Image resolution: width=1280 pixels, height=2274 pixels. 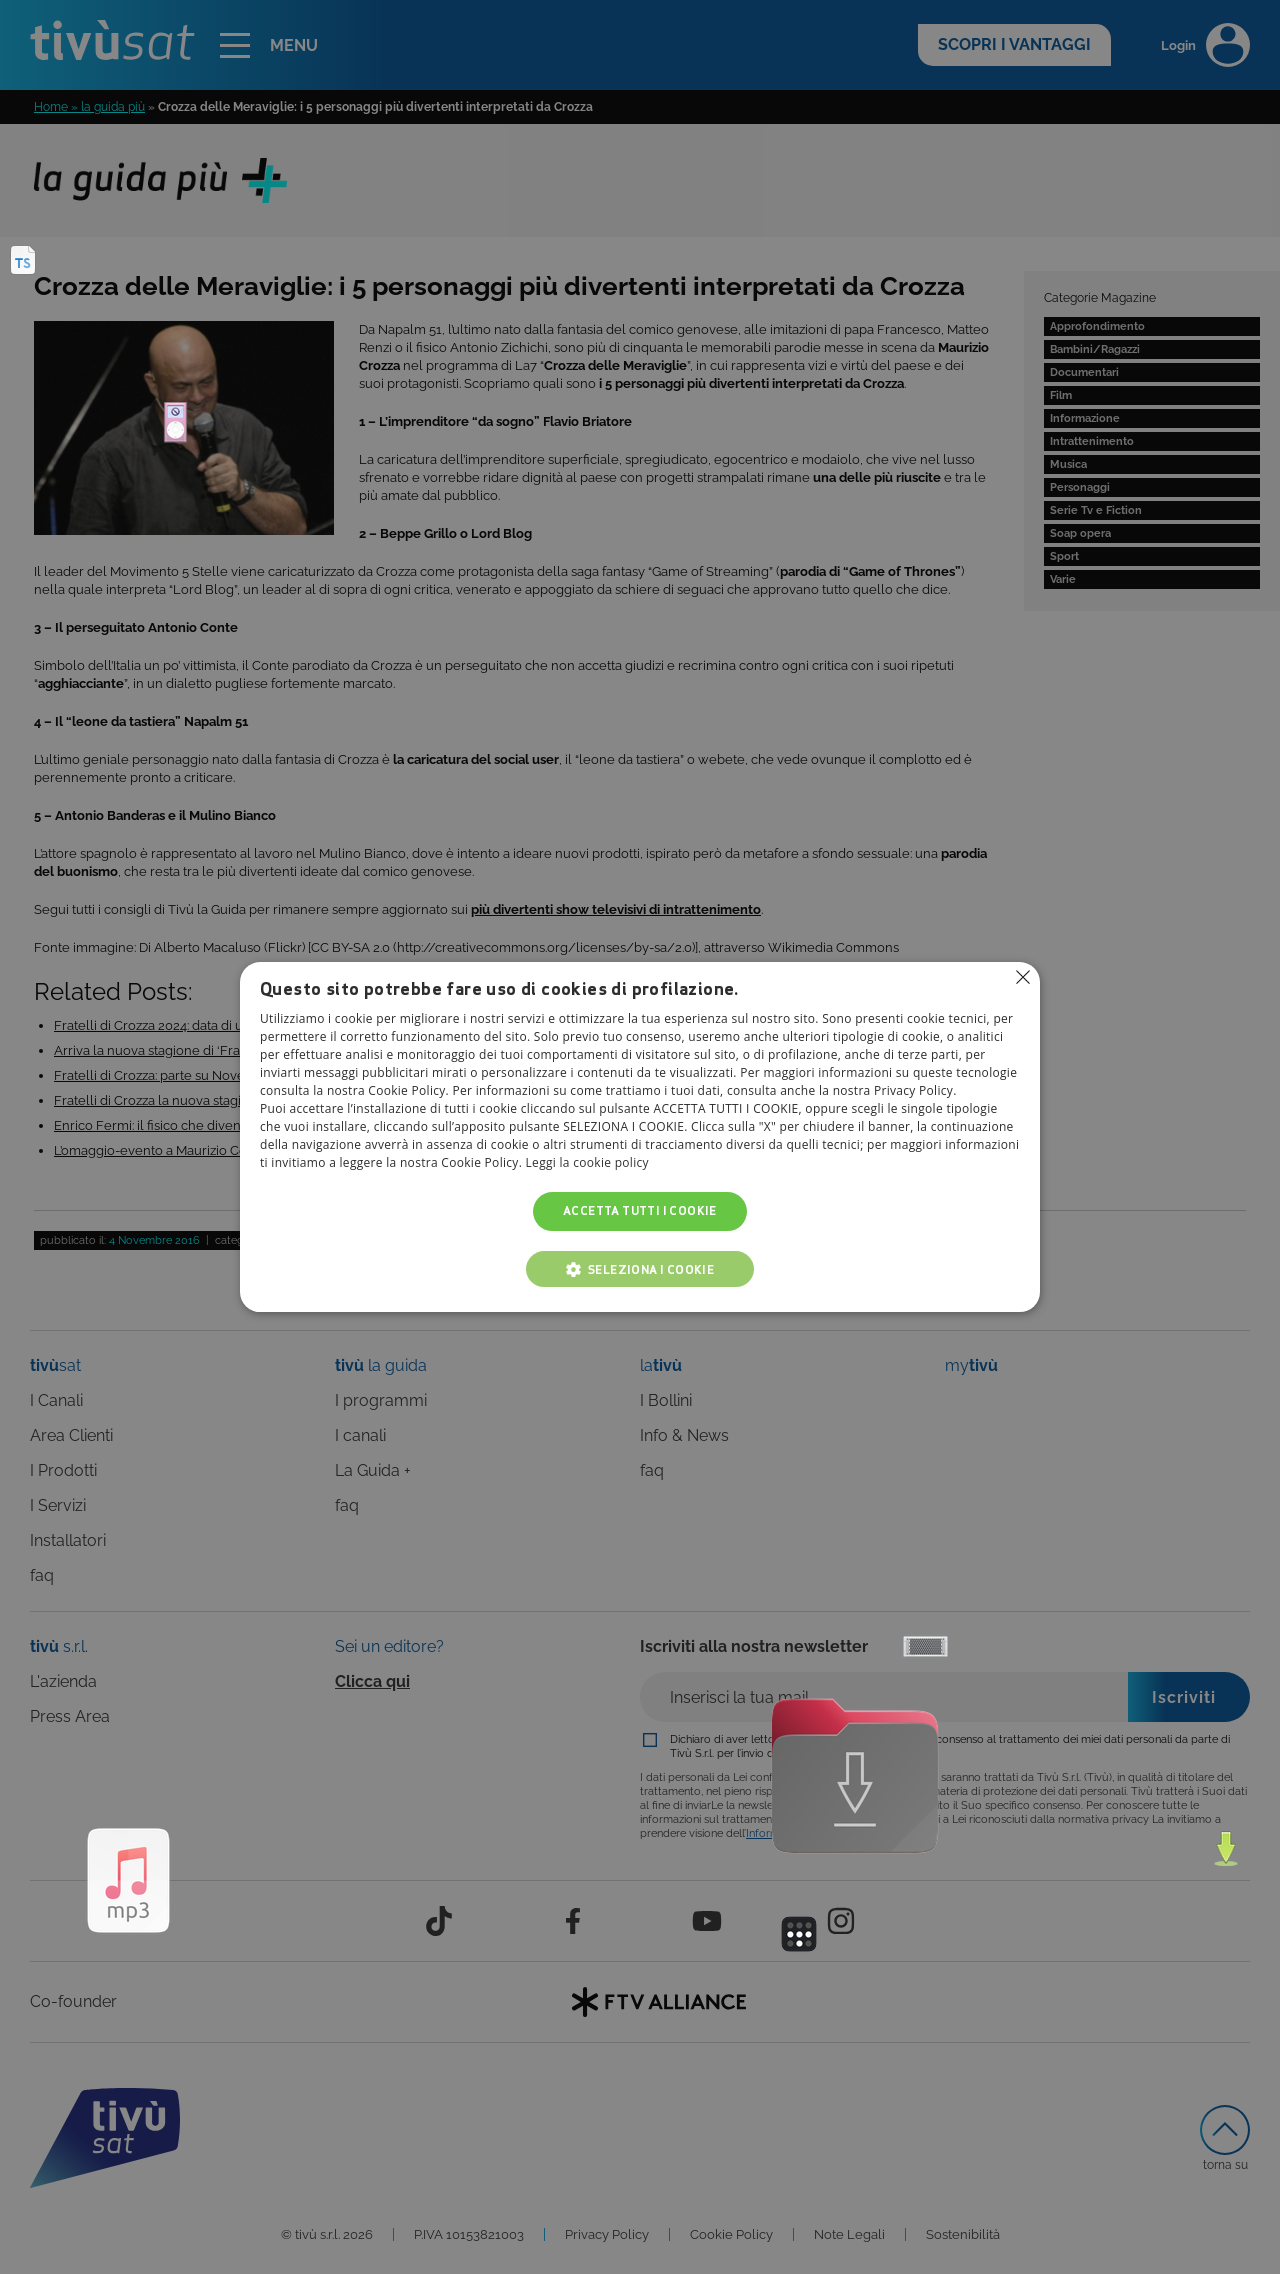 I want to click on open Tailscale VPN settings, so click(x=799, y=1934).